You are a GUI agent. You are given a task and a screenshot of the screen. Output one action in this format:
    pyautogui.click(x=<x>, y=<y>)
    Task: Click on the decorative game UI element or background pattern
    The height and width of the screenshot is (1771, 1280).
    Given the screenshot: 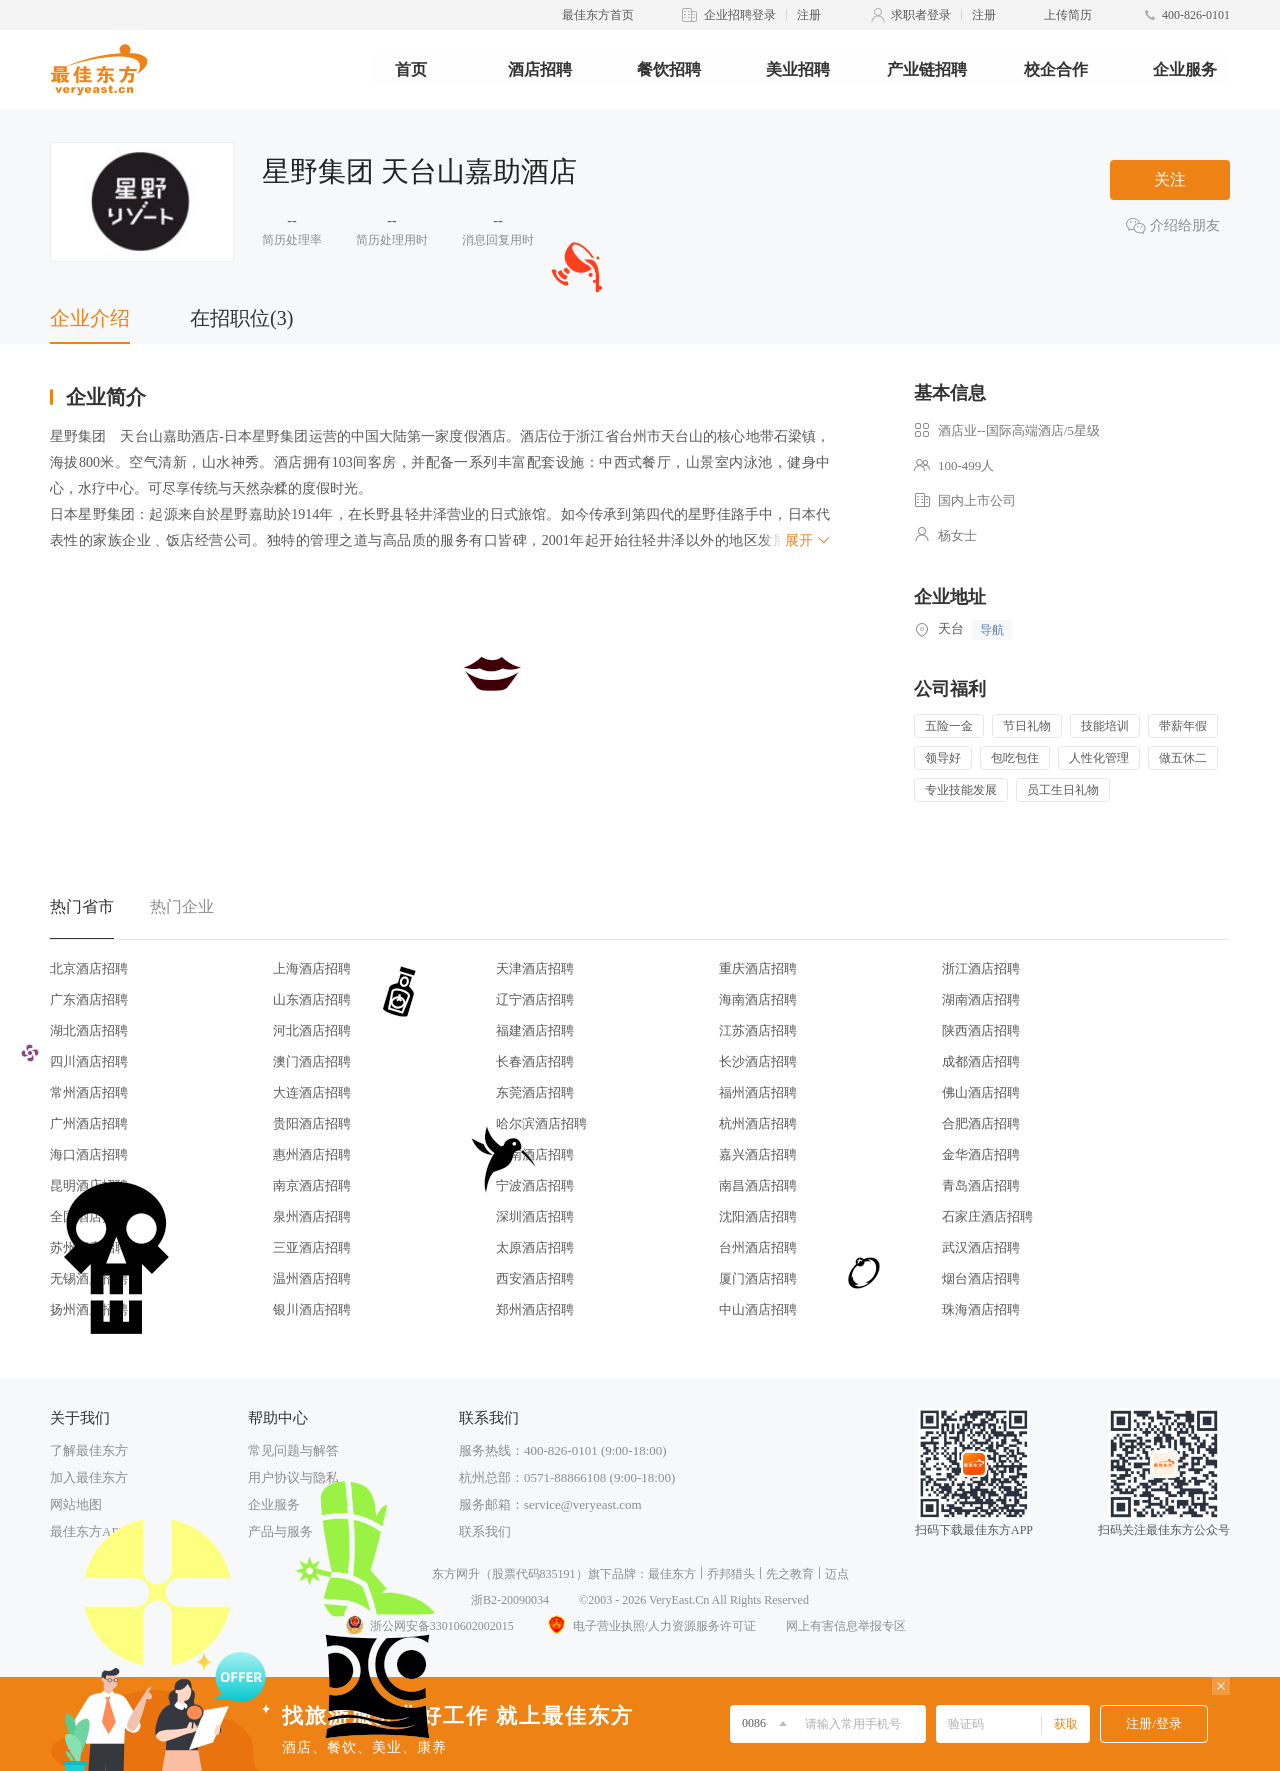 What is the action you would take?
    pyautogui.click(x=377, y=1686)
    